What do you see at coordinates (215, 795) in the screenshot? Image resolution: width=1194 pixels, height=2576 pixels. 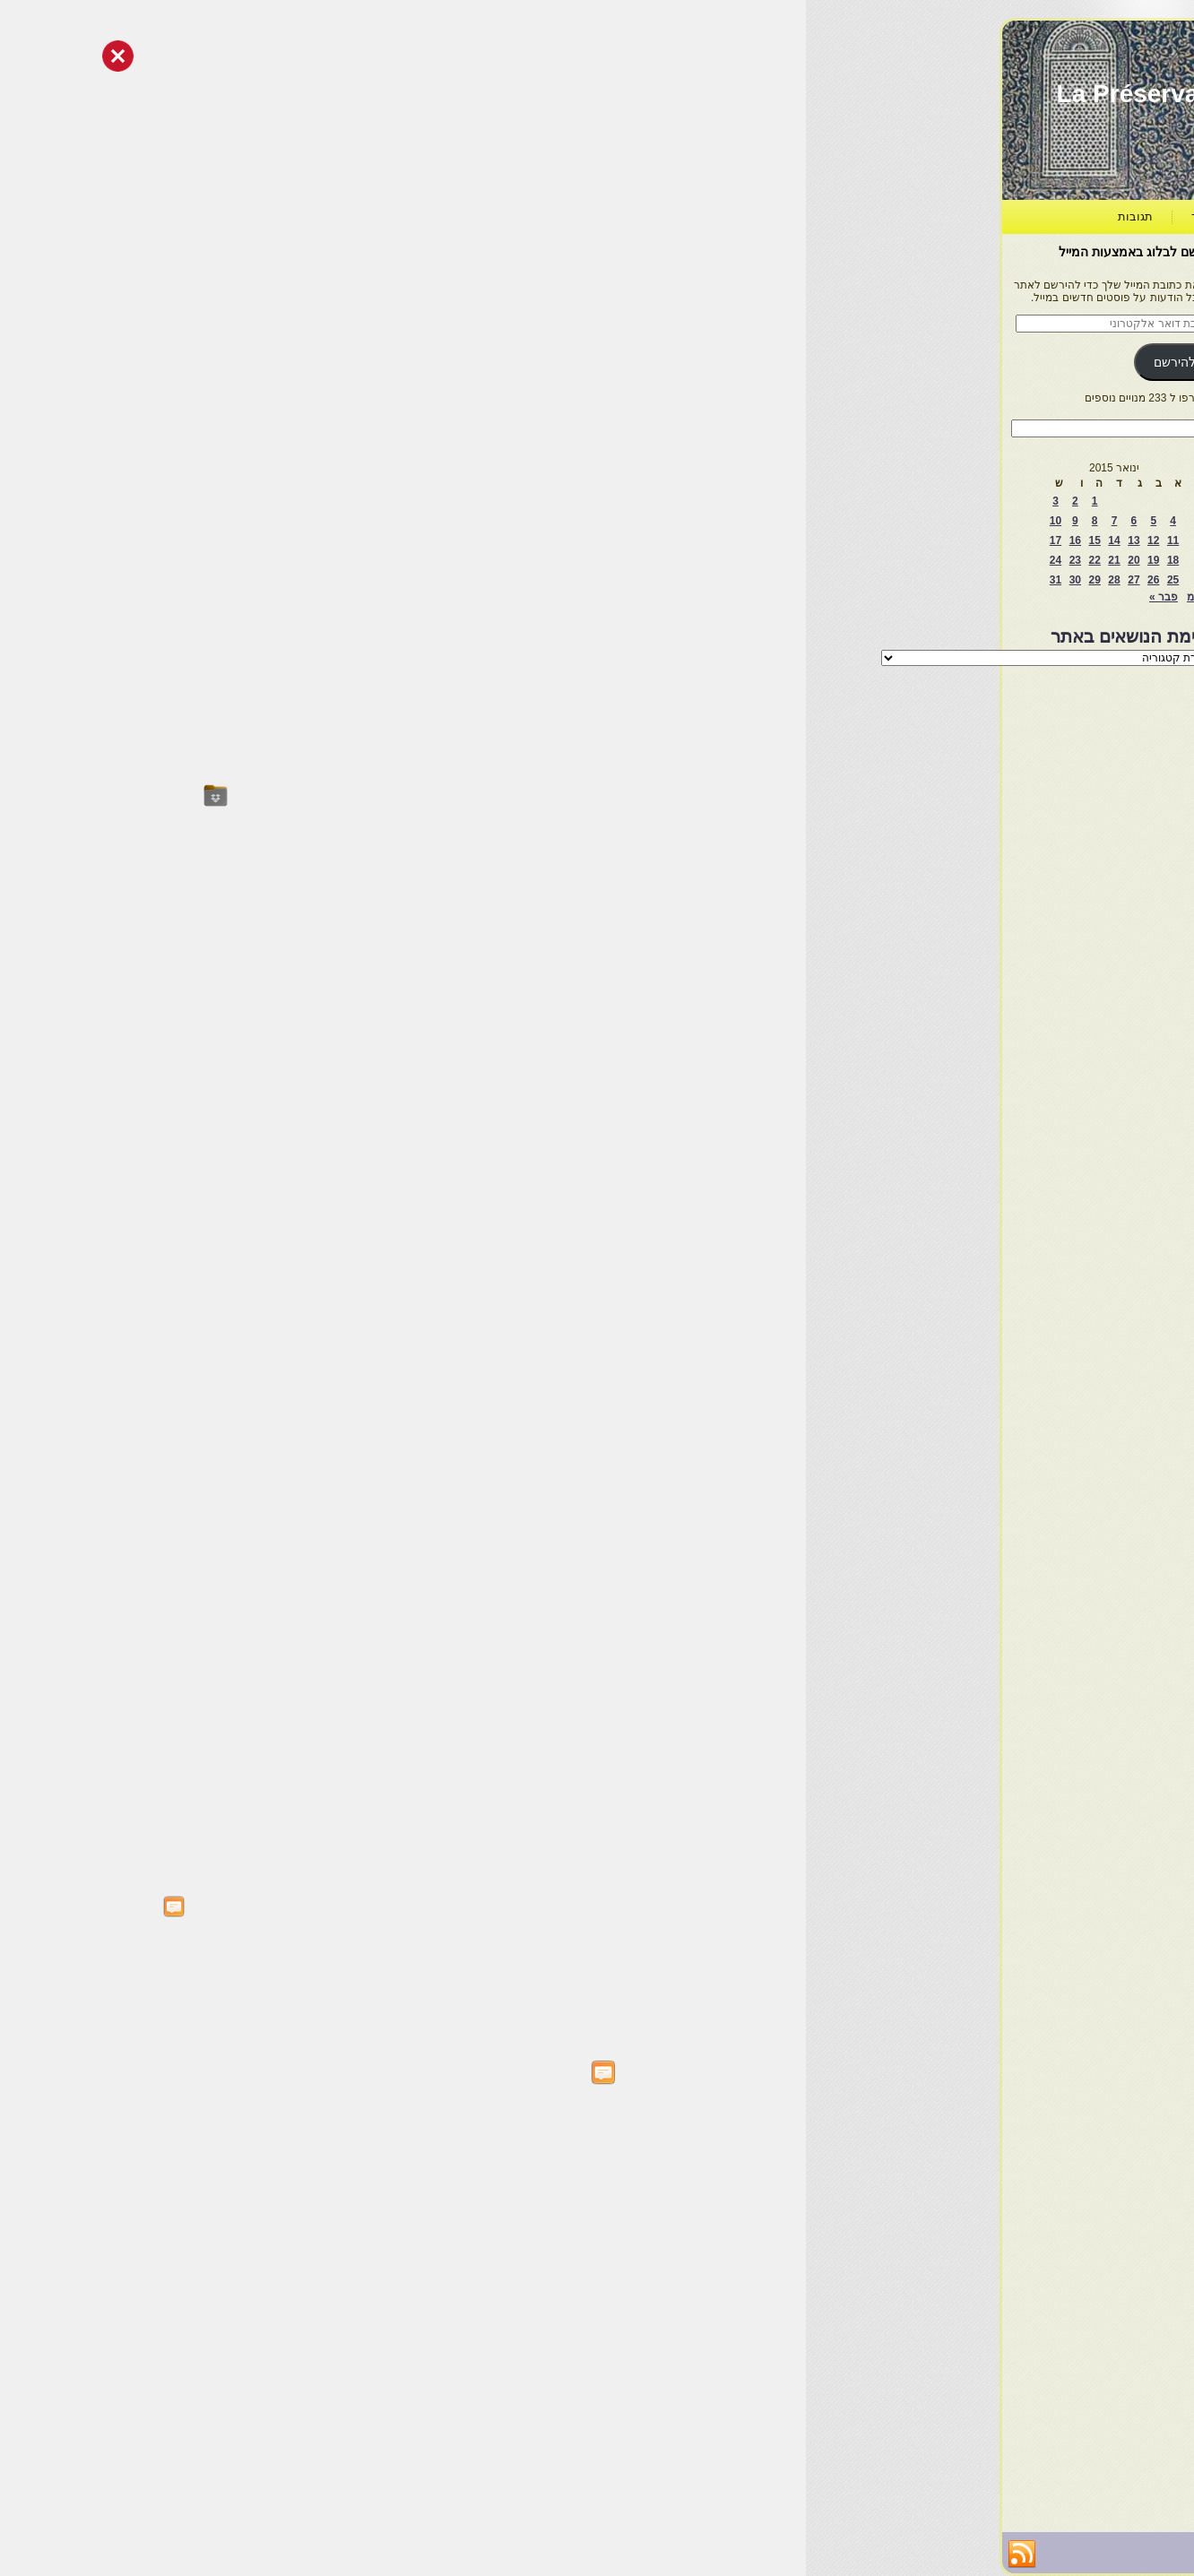 I see `open dropbox synced folder` at bounding box center [215, 795].